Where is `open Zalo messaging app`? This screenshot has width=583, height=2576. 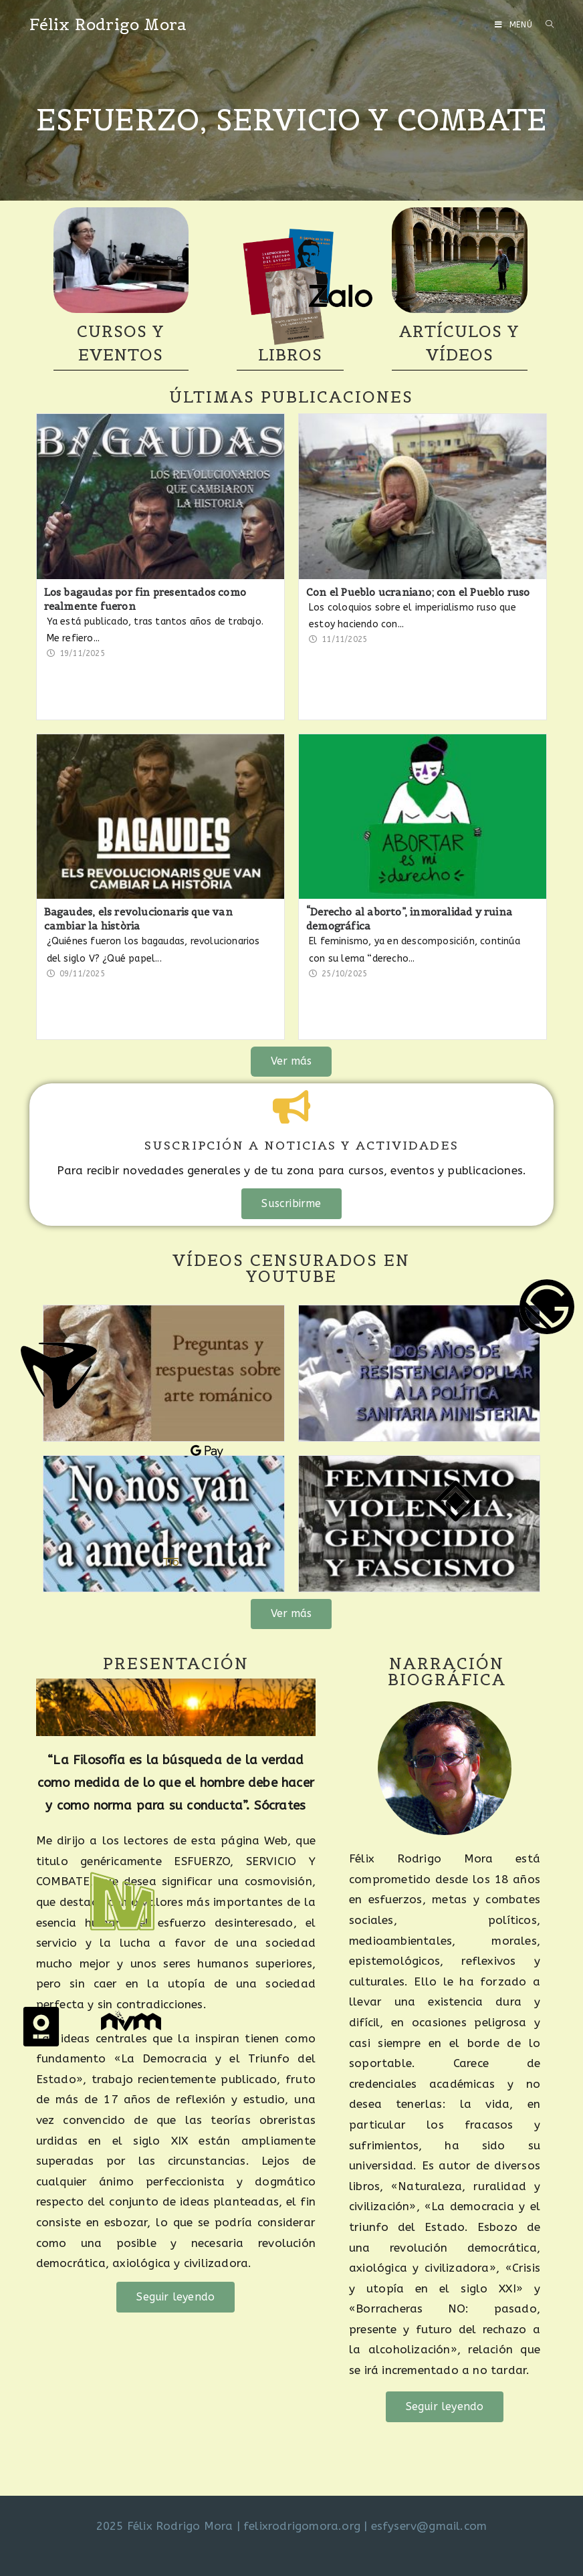 open Zalo messaging app is located at coordinates (340, 296).